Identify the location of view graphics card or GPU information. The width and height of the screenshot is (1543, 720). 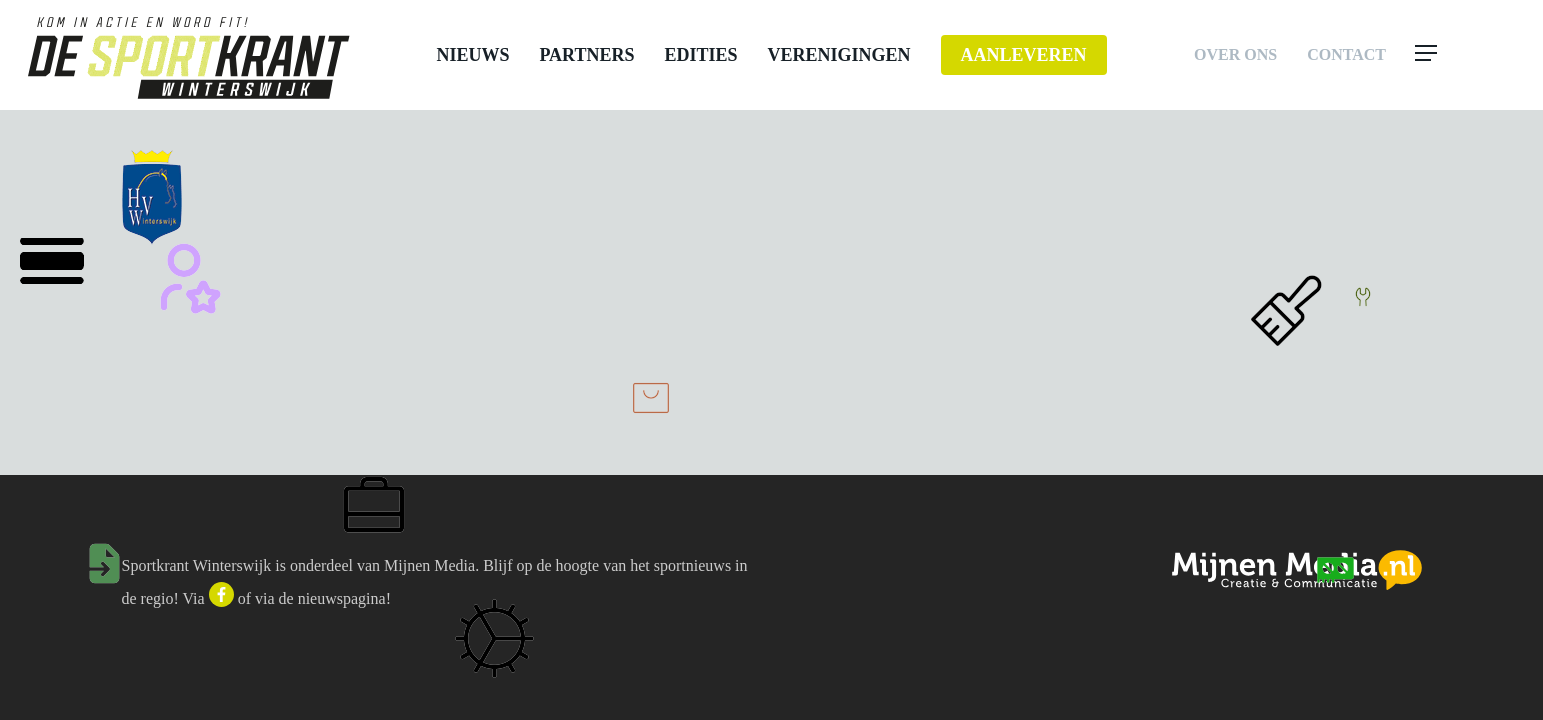
(1335, 569).